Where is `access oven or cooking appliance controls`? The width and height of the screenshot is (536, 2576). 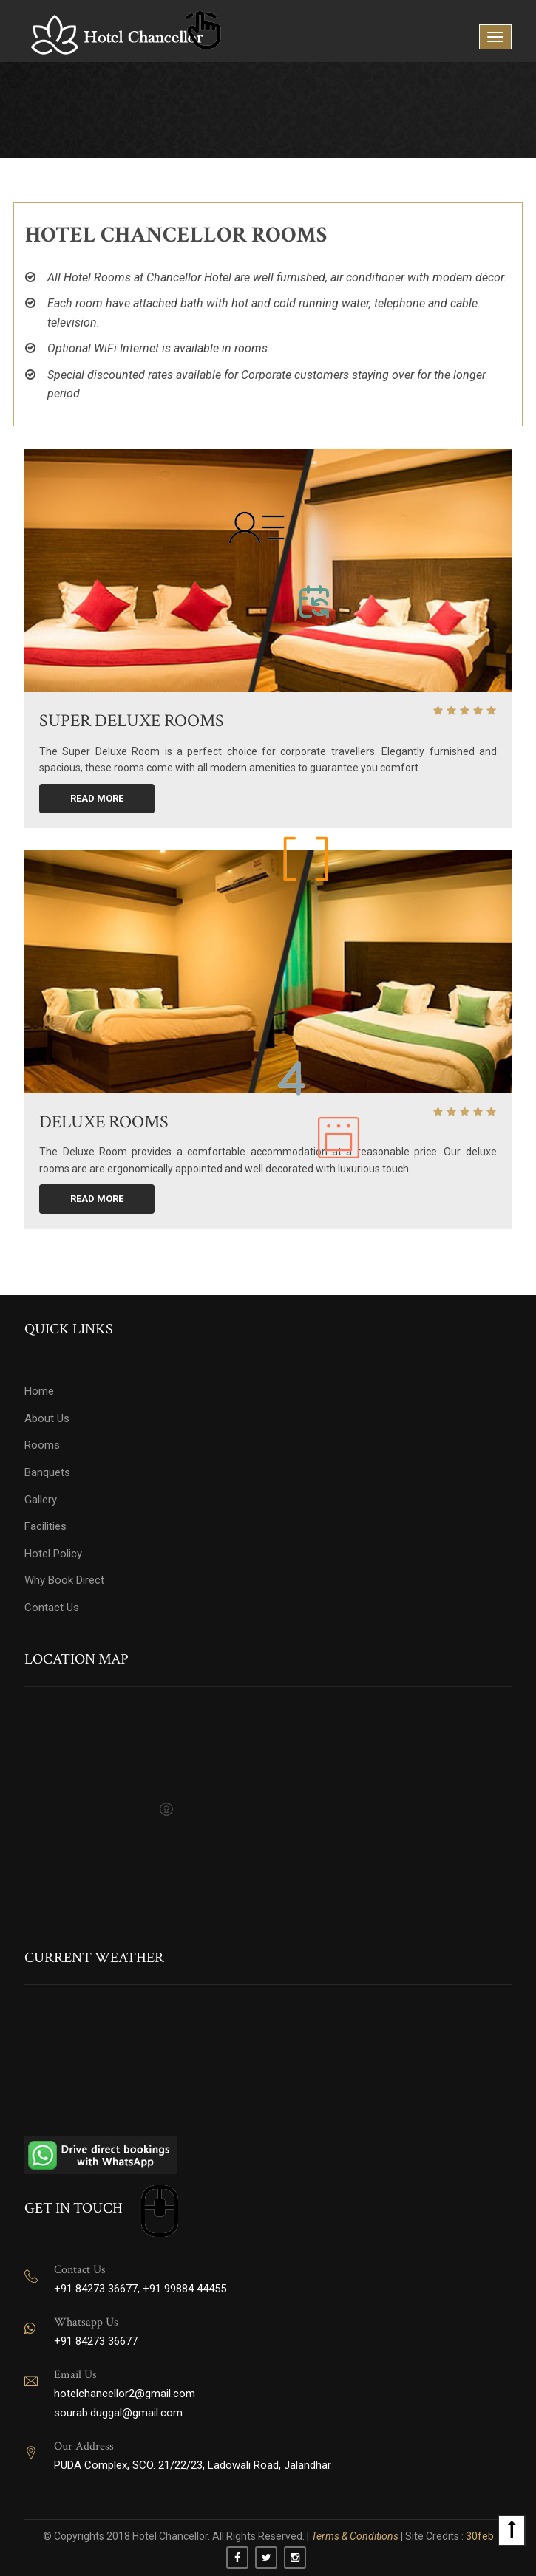 access oven or cooking appliance controls is located at coordinates (339, 1138).